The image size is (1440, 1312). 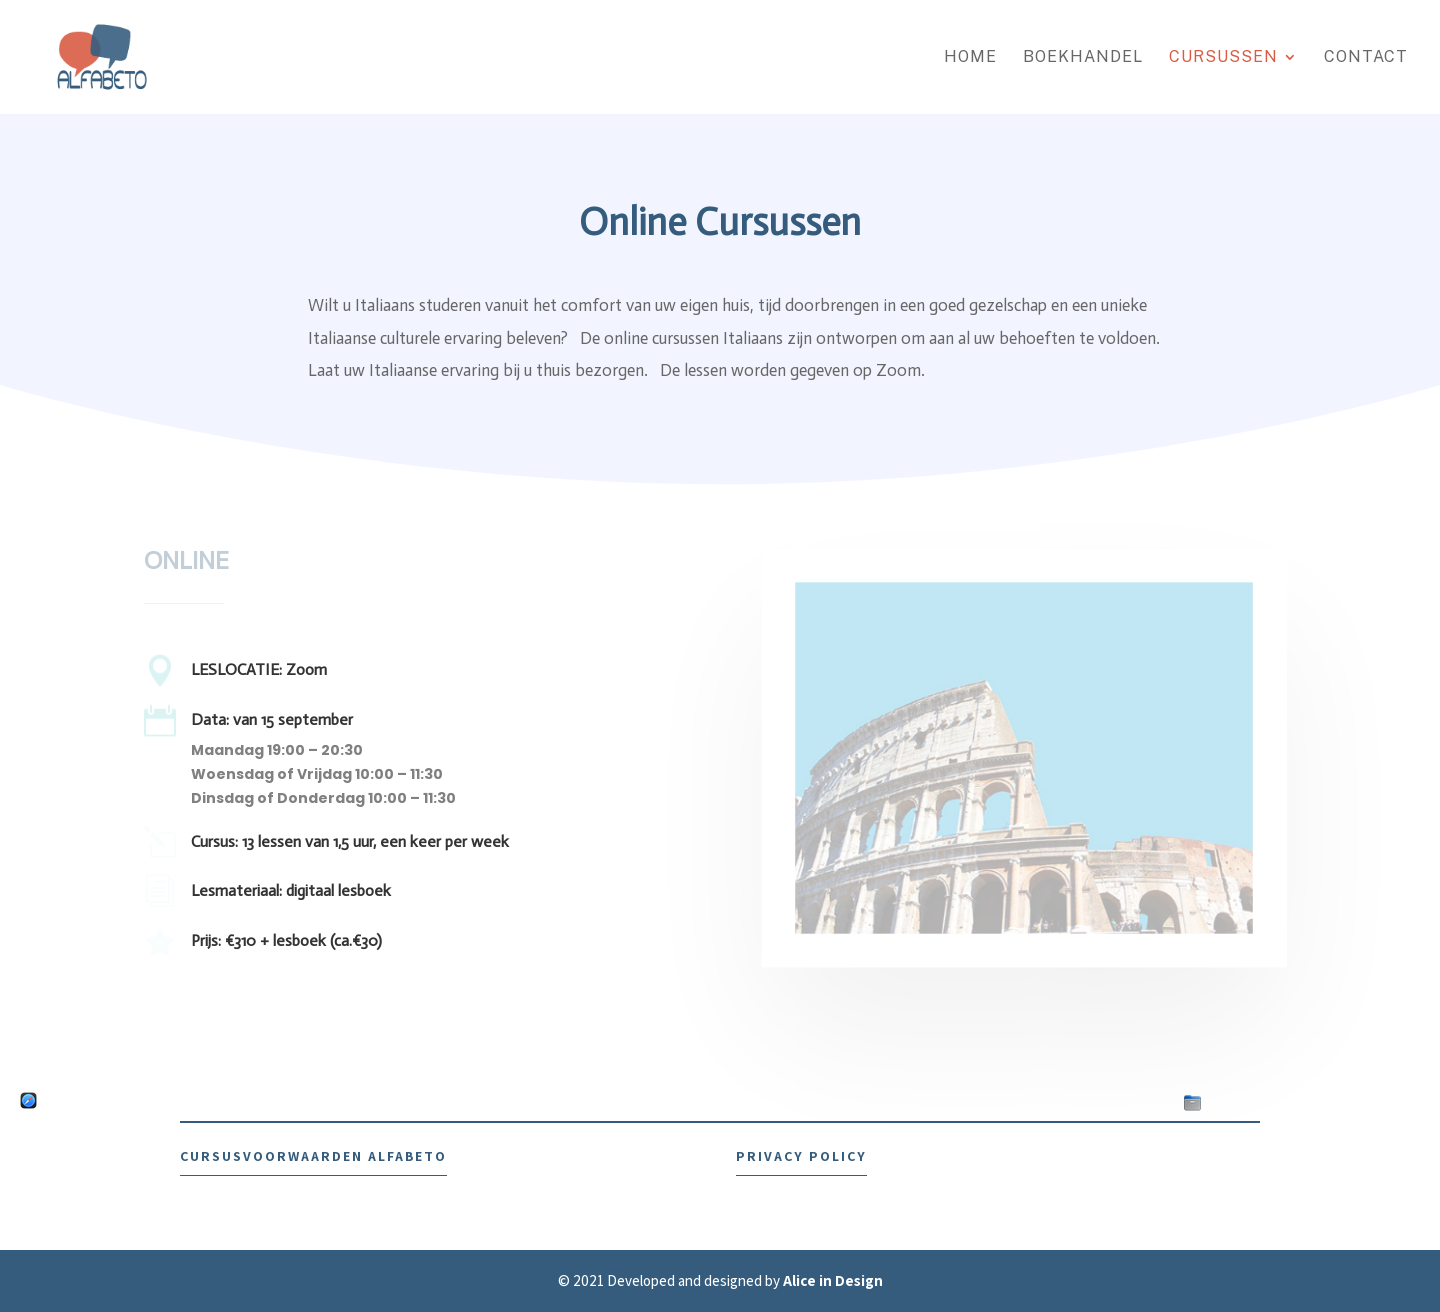 What do you see at coordinates (28, 1100) in the screenshot?
I see `open Safari web browser` at bounding box center [28, 1100].